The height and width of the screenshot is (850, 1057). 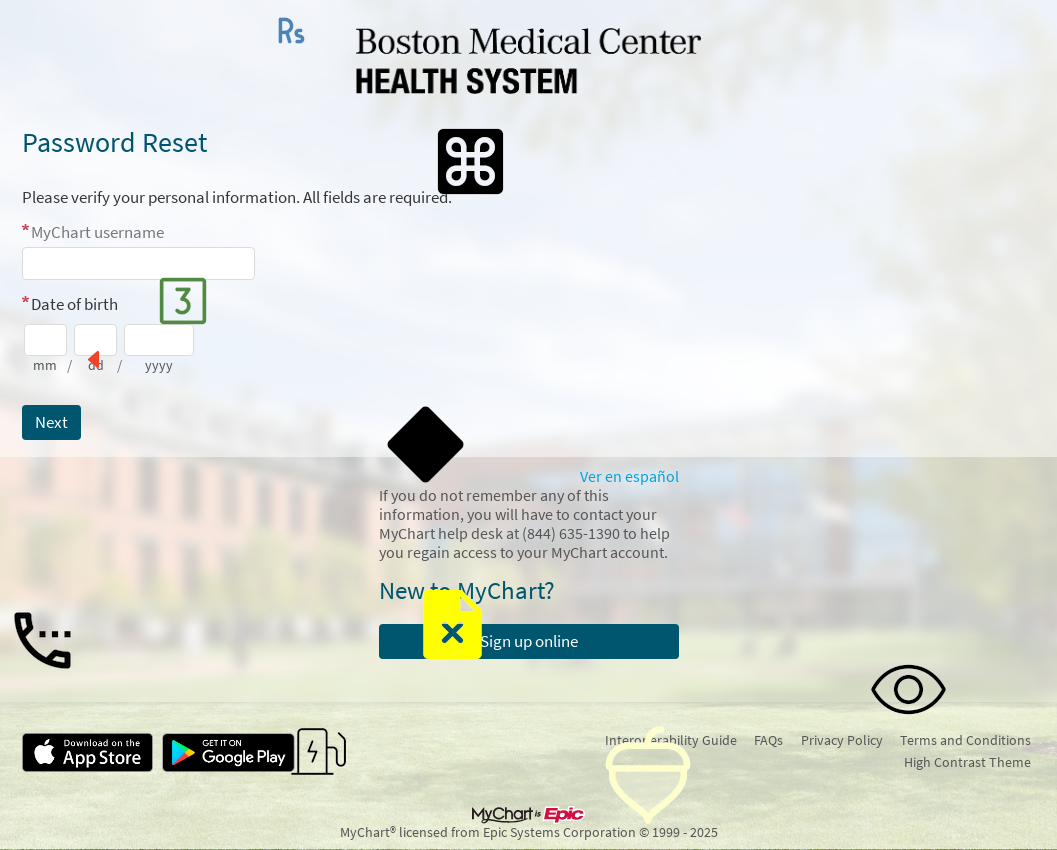 I want to click on access phone or call settings, so click(x=42, y=640).